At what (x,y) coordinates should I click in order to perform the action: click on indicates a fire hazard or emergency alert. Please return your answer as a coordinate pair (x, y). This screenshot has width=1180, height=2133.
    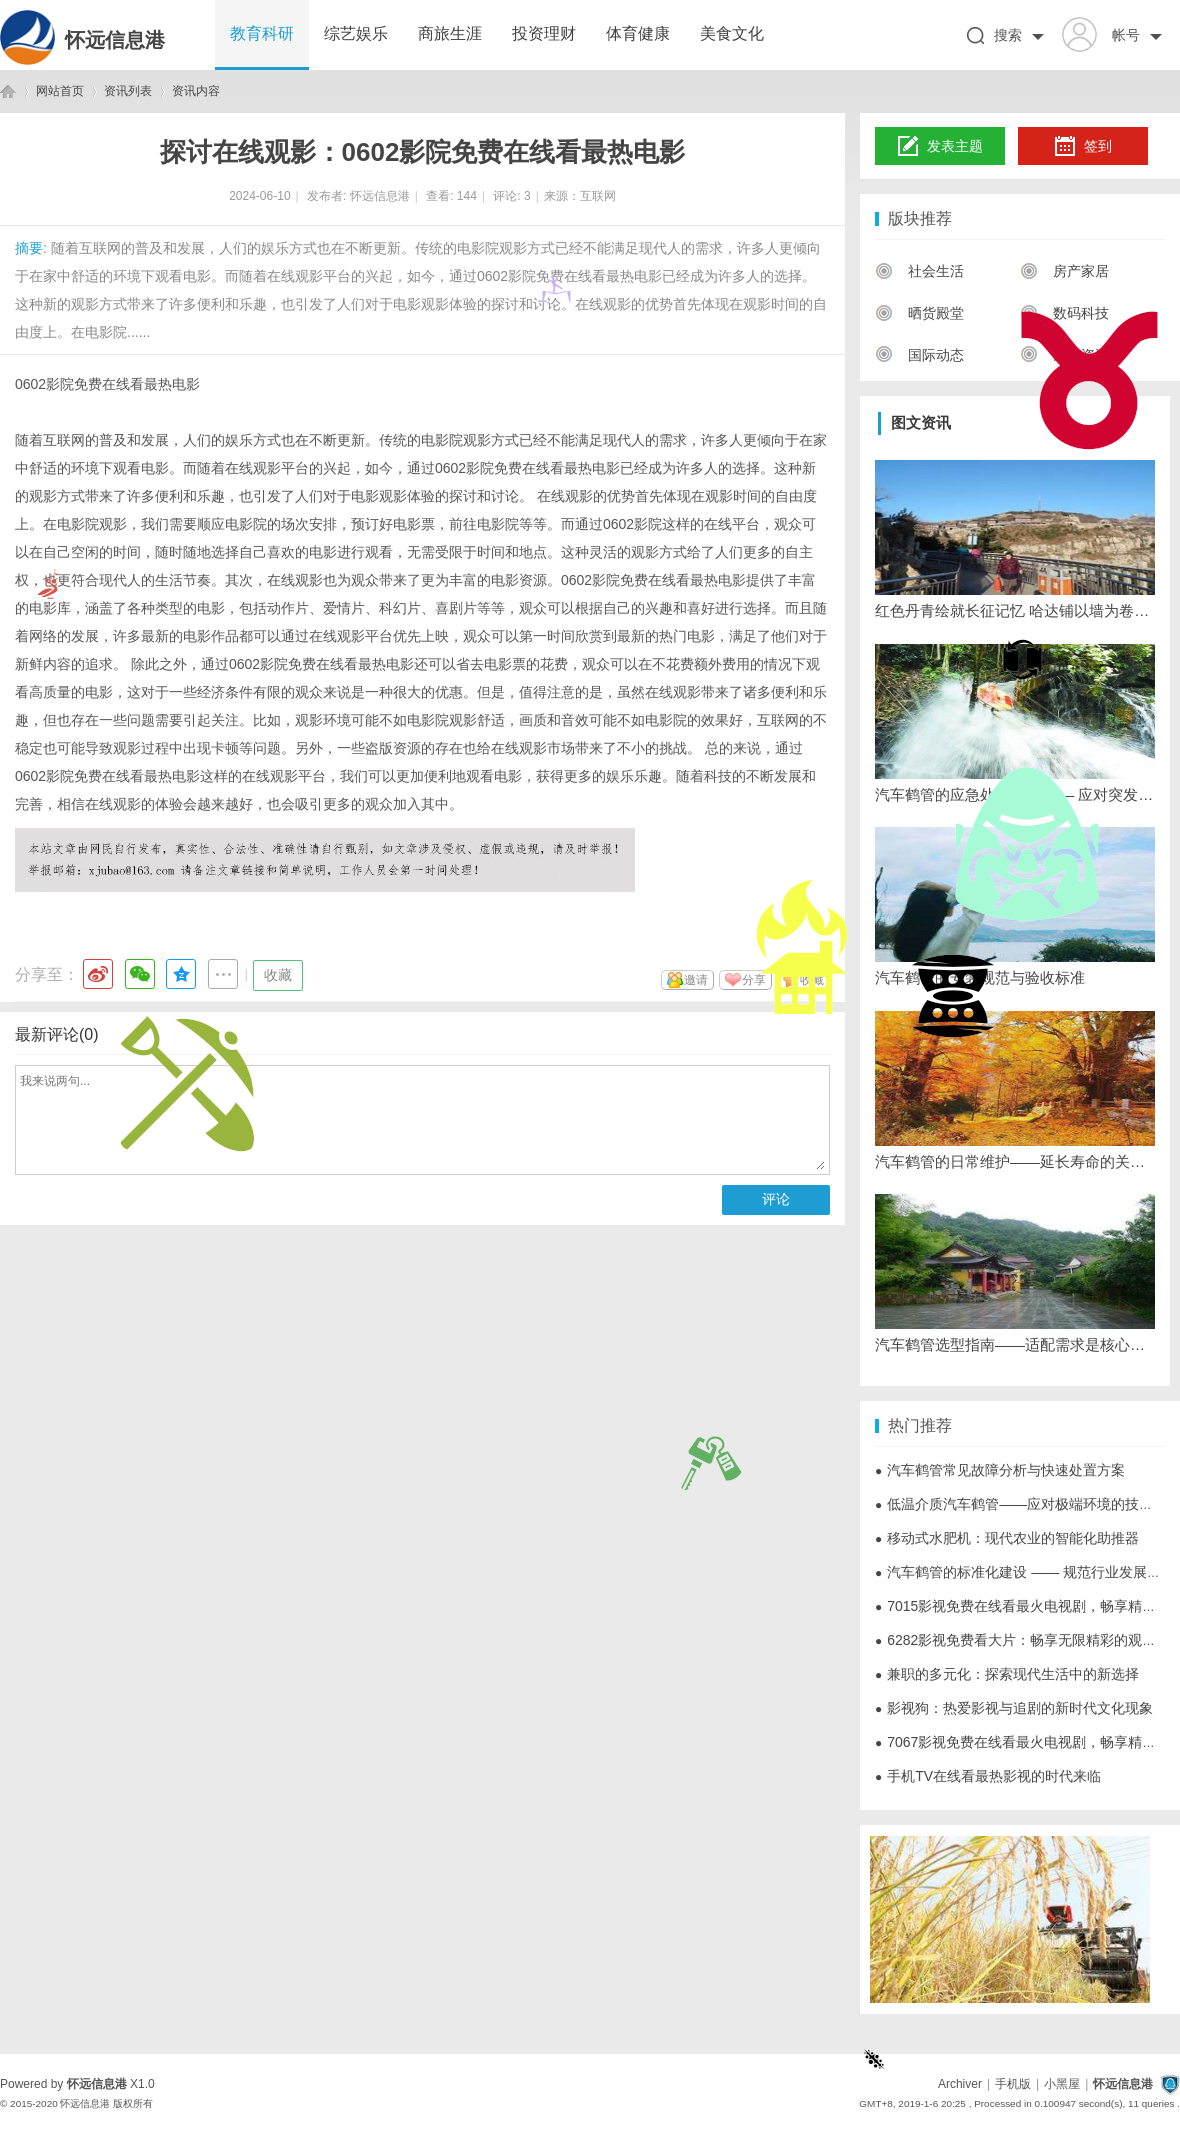
    Looking at the image, I should click on (803, 947).